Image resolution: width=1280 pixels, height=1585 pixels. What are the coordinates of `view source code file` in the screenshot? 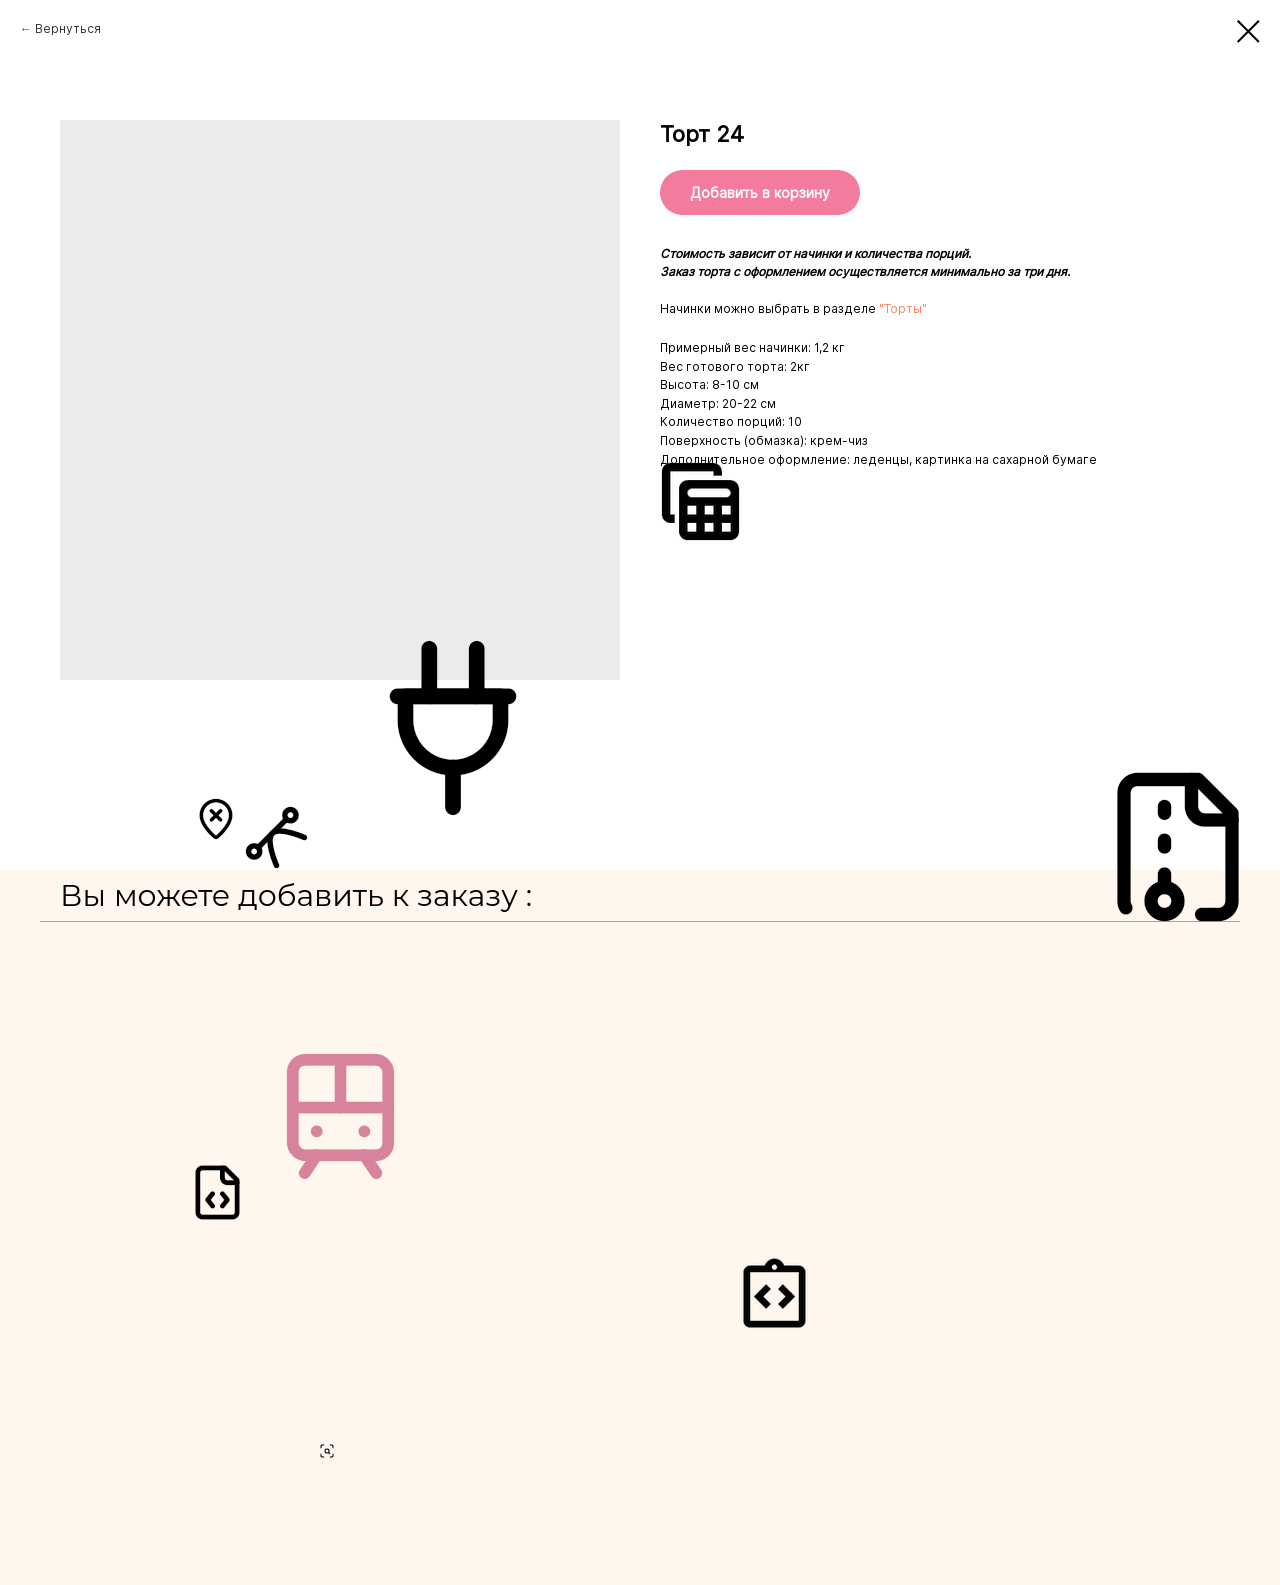 It's located at (217, 1192).